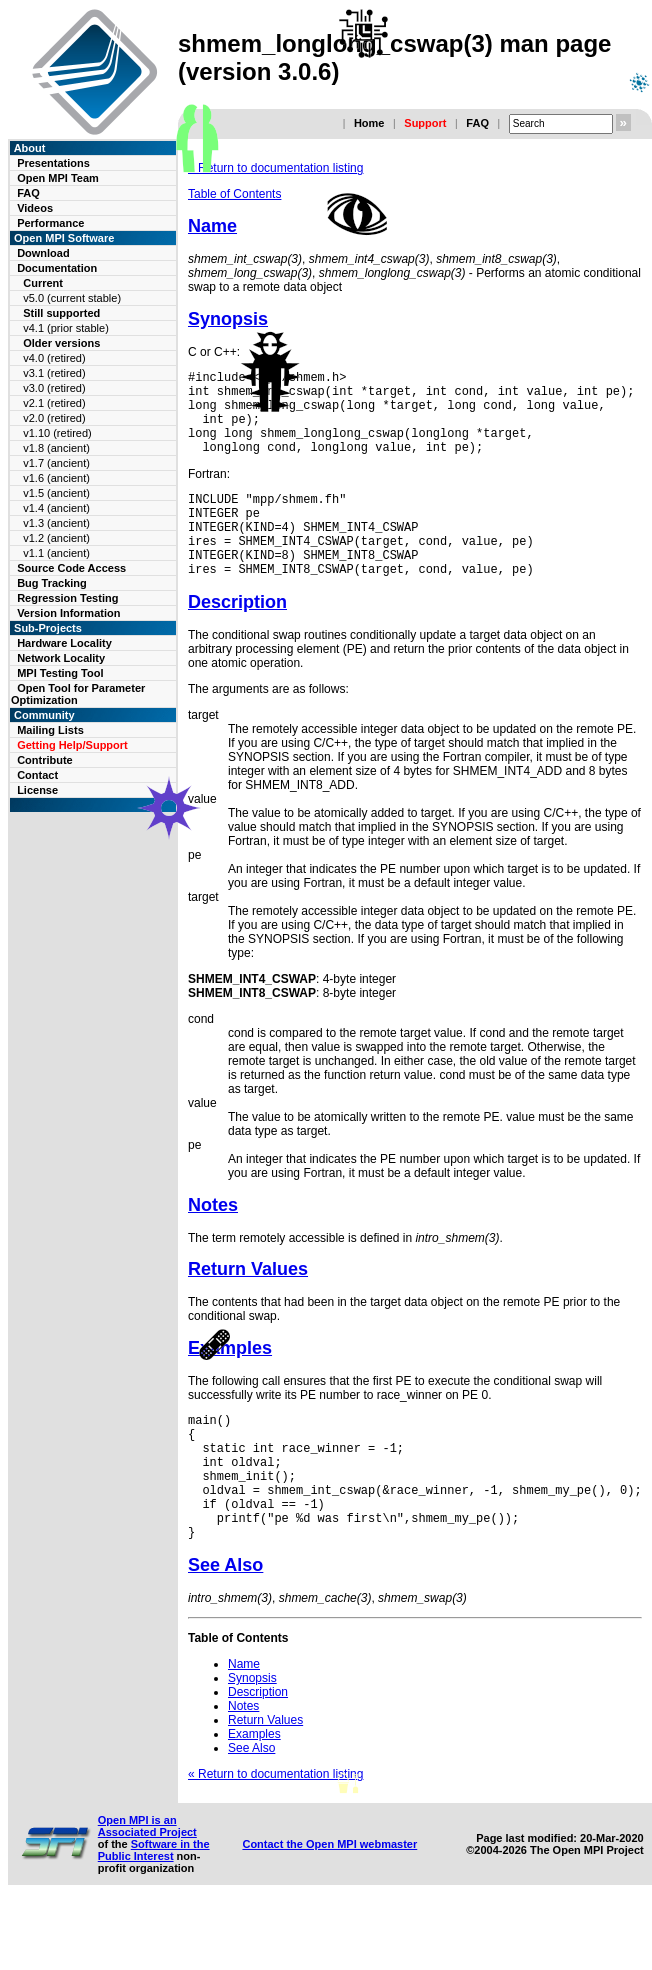 Image resolution: width=652 pixels, height=1970 pixels. I want to click on decorative pattern or visual effect option, so click(639, 82).